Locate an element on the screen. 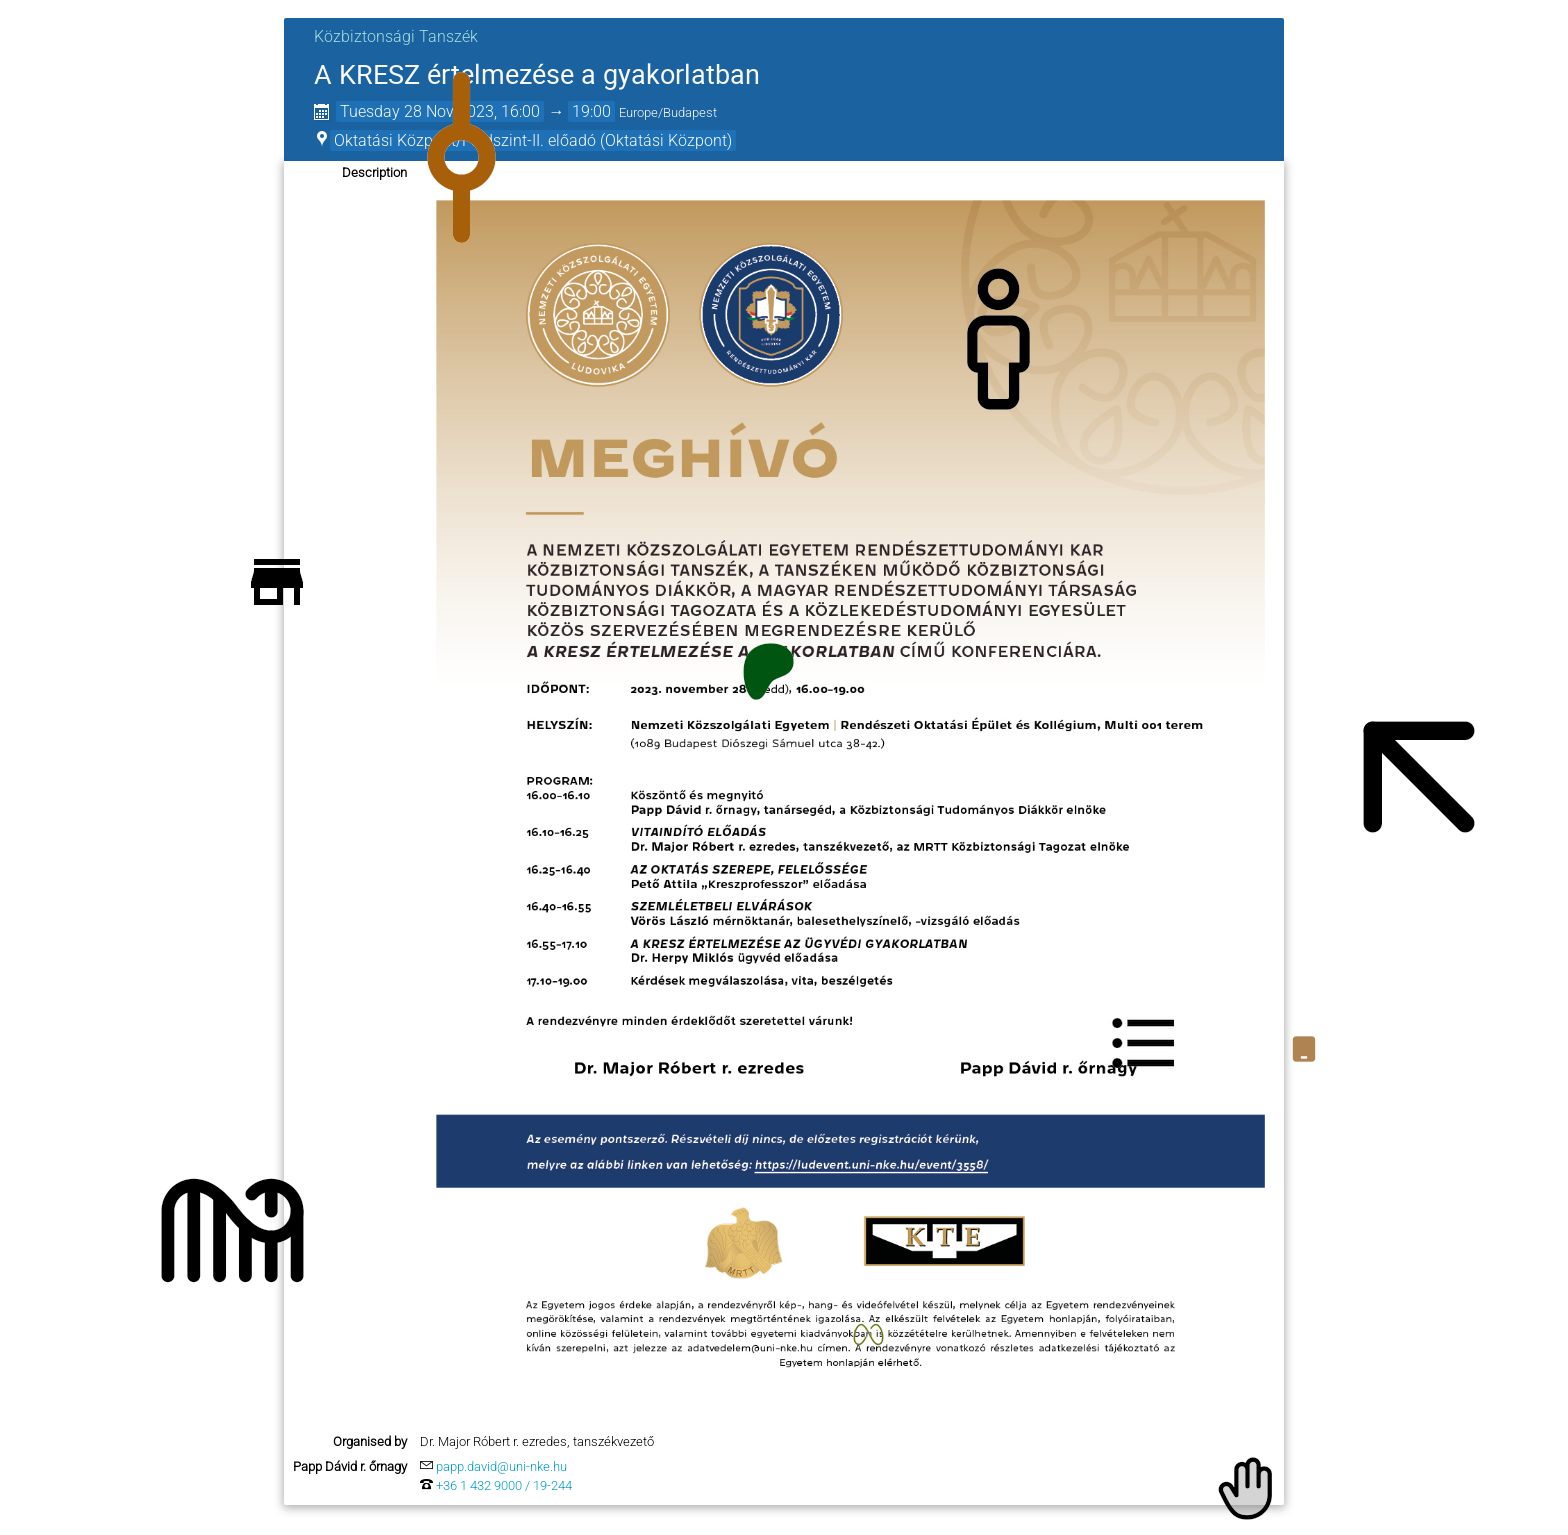 This screenshot has height=1535, width=1568. view your profile is located at coordinates (998, 341).